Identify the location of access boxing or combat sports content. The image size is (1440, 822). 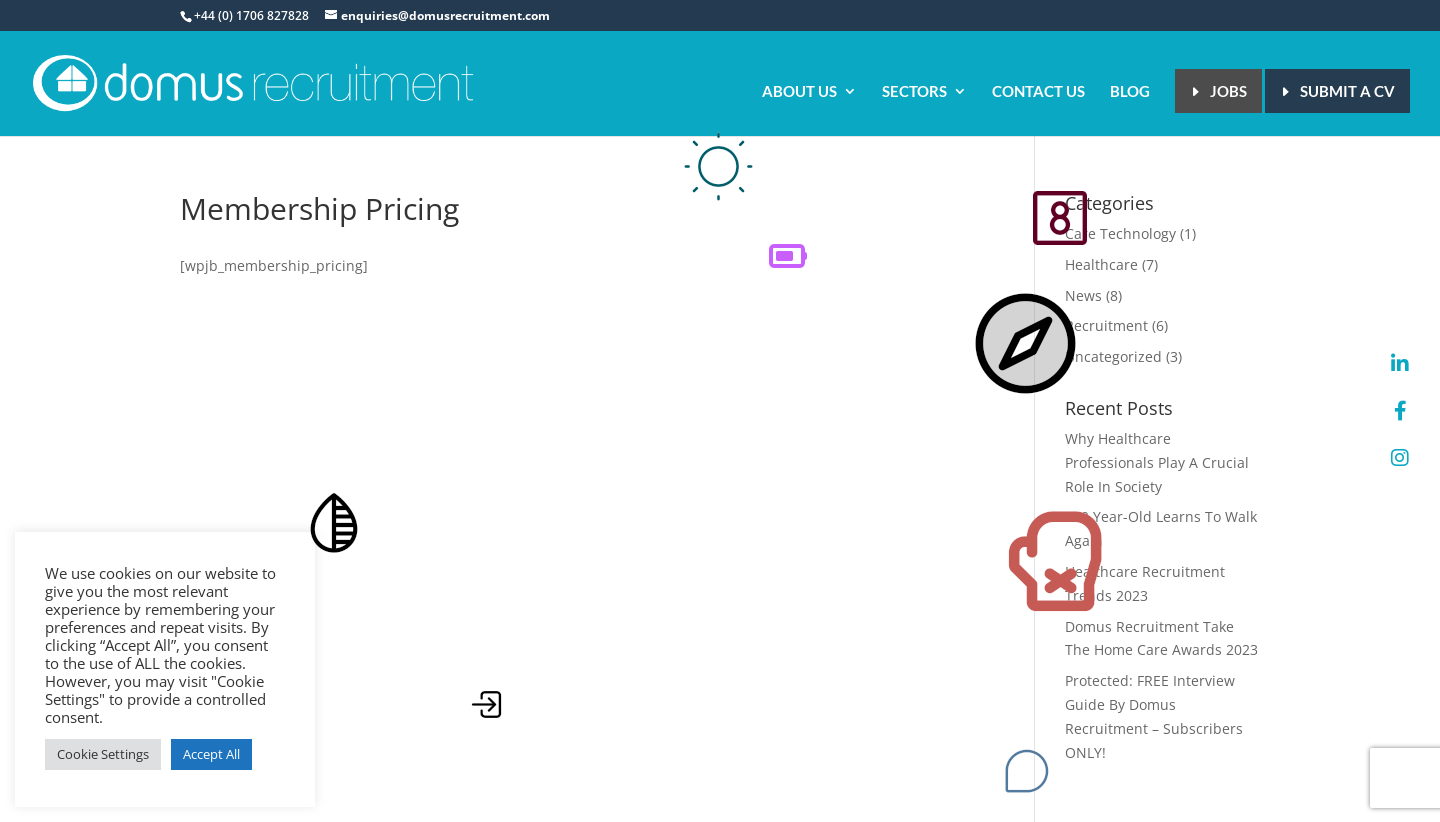
(1057, 563).